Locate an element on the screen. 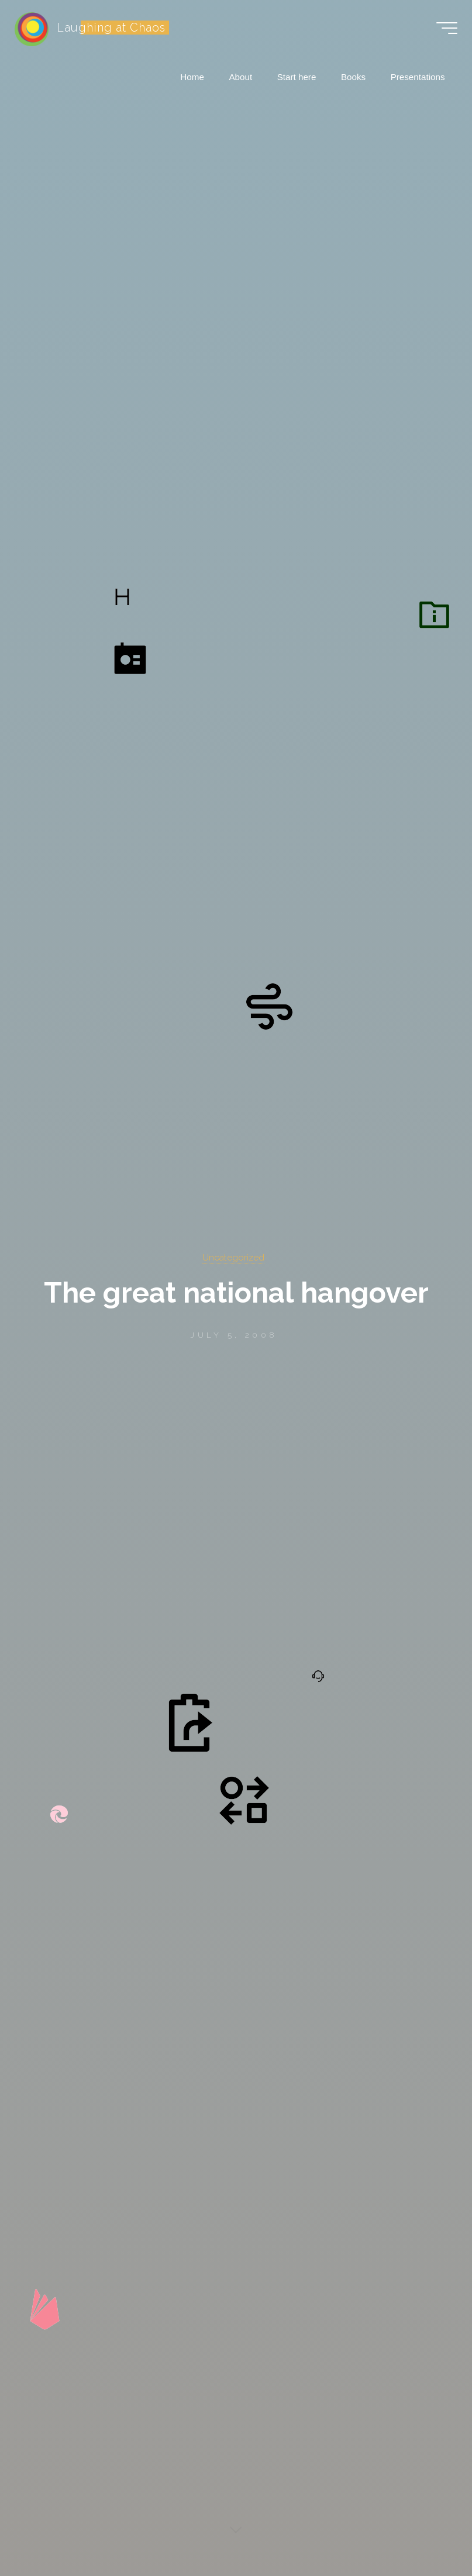 This screenshot has width=472, height=2576. share battery power with another device is located at coordinates (189, 1722).